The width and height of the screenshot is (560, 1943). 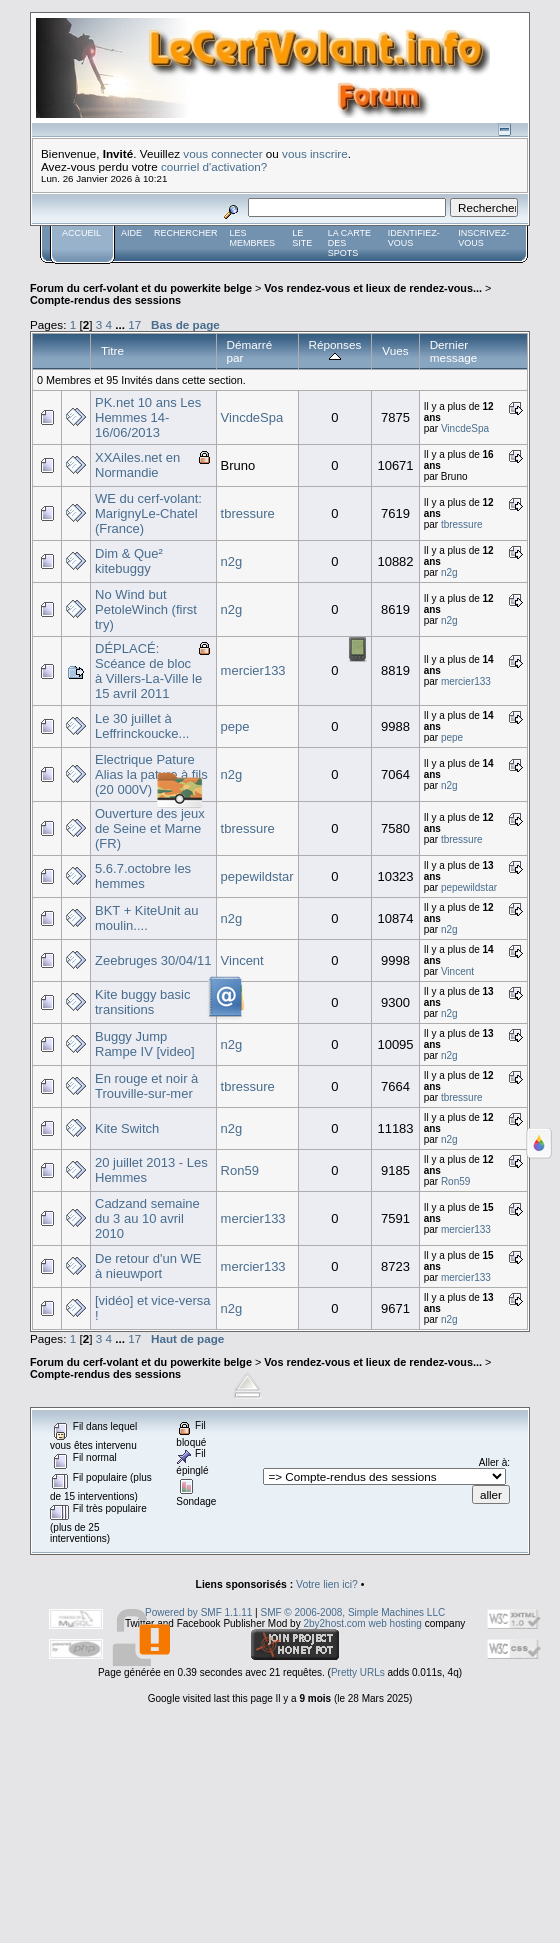 What do you see at coordinates (539, 1143) in the screenshot?
I see `file type for hardware monitoring sensor data` at bounding box center [539, 1143].